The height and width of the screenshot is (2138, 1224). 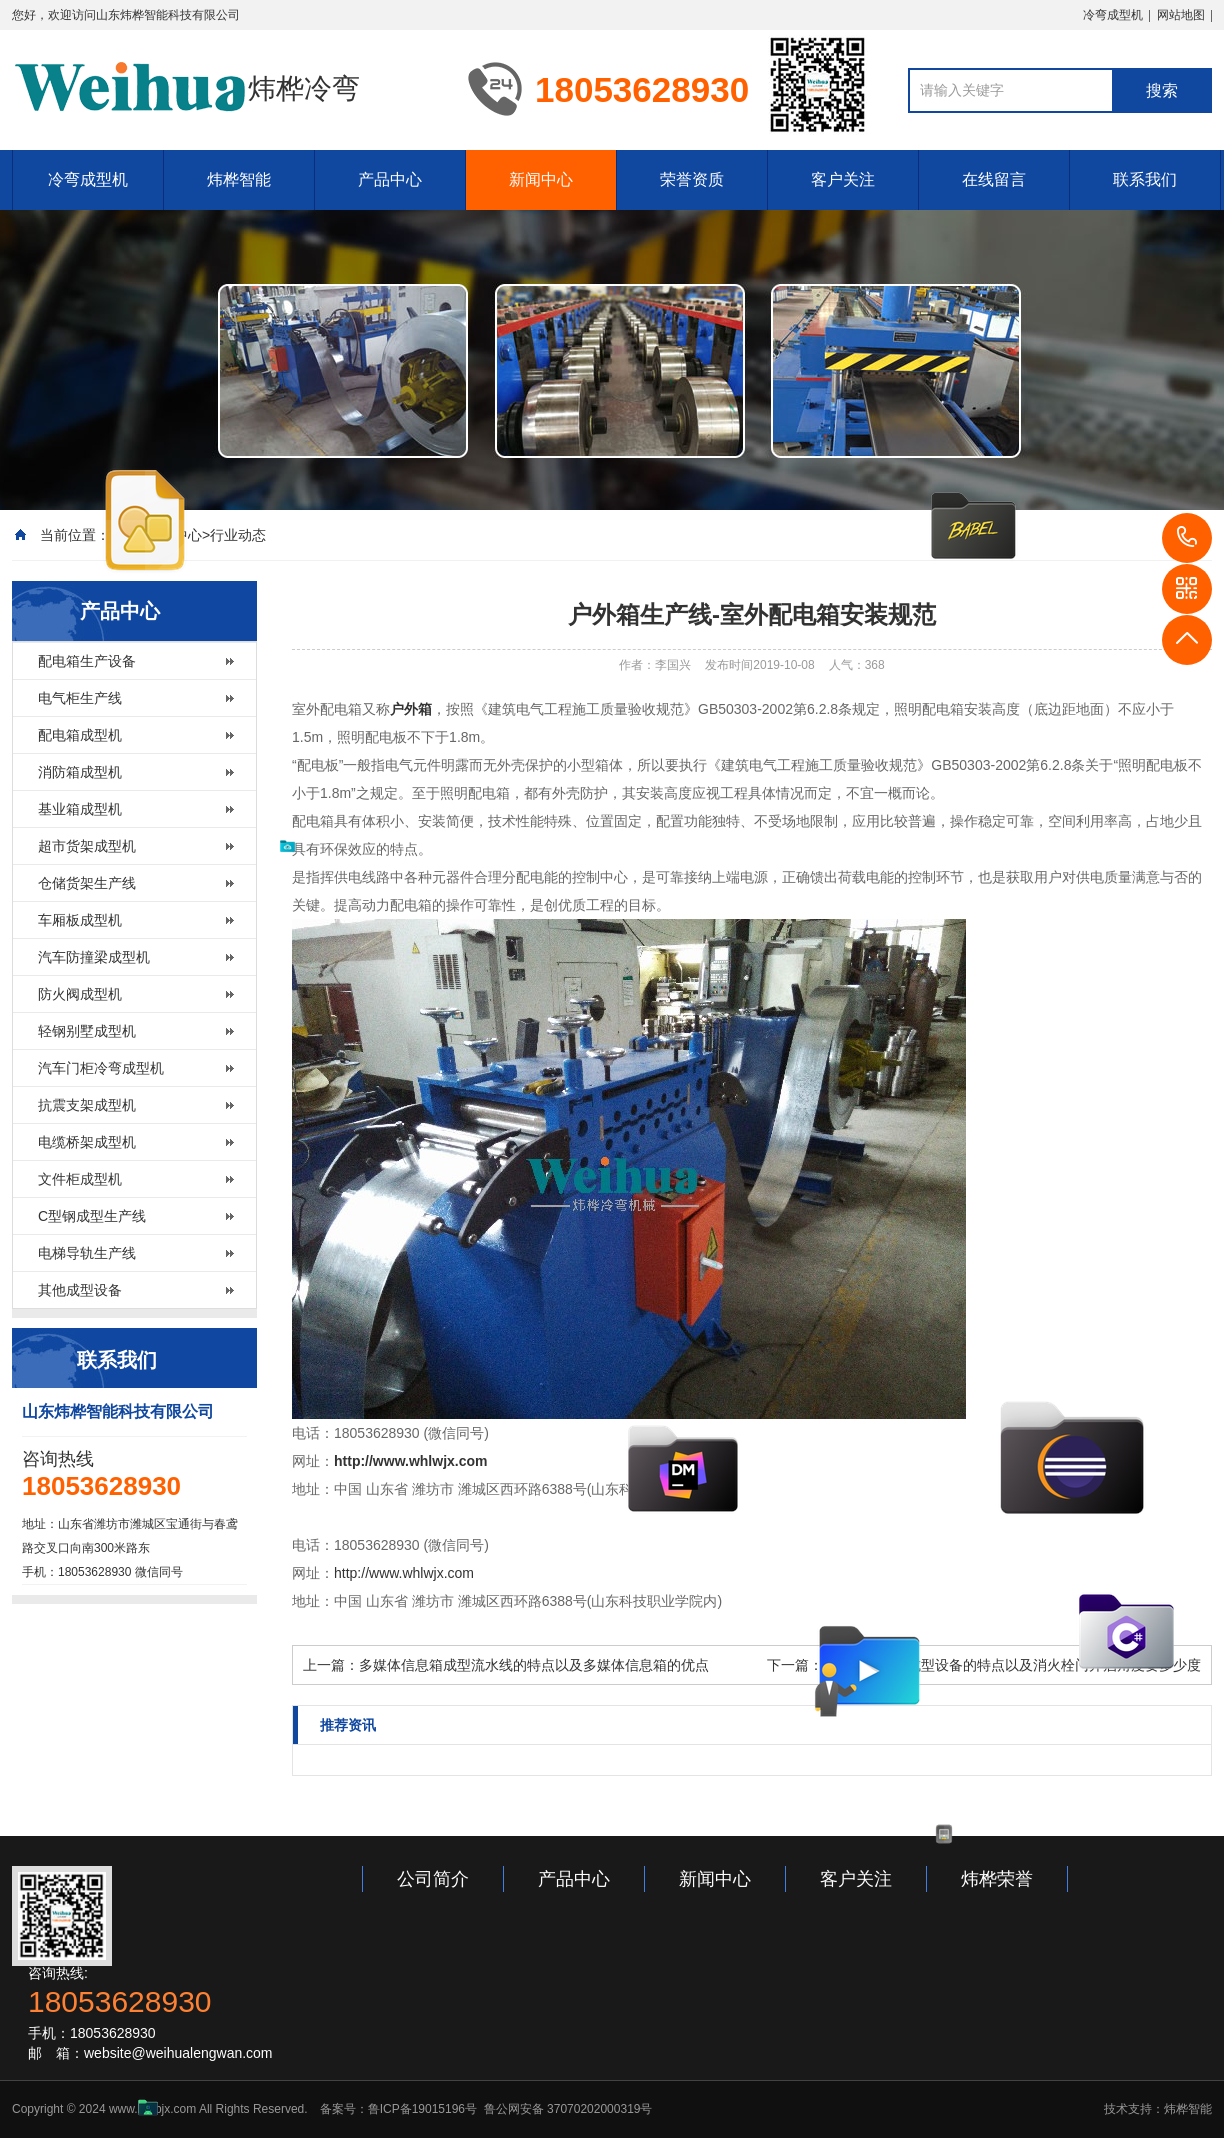 I want to click on folder containing babel configuration files, so click(x=973, y=528).